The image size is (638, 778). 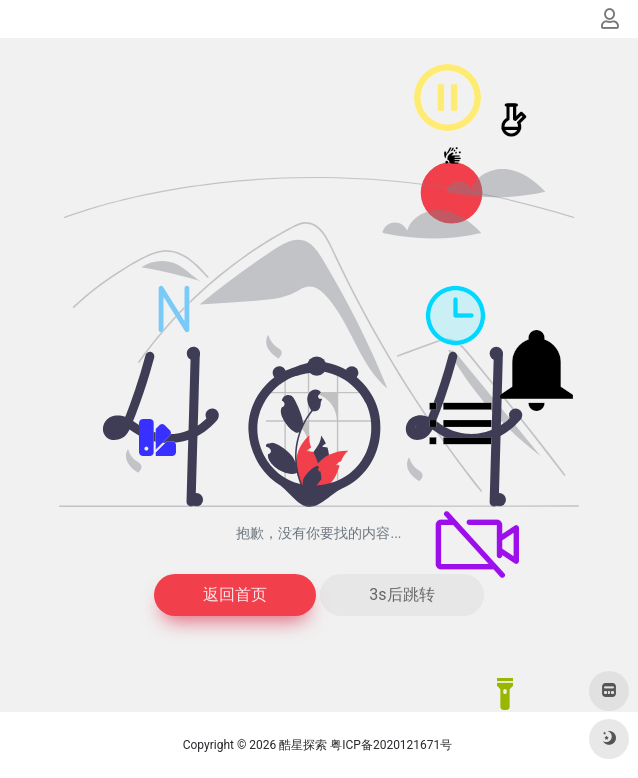 What do you see at coordinates (452, 155) in the screenshot?
I see `wash your hands reminder` at bounding box center [452, 155].